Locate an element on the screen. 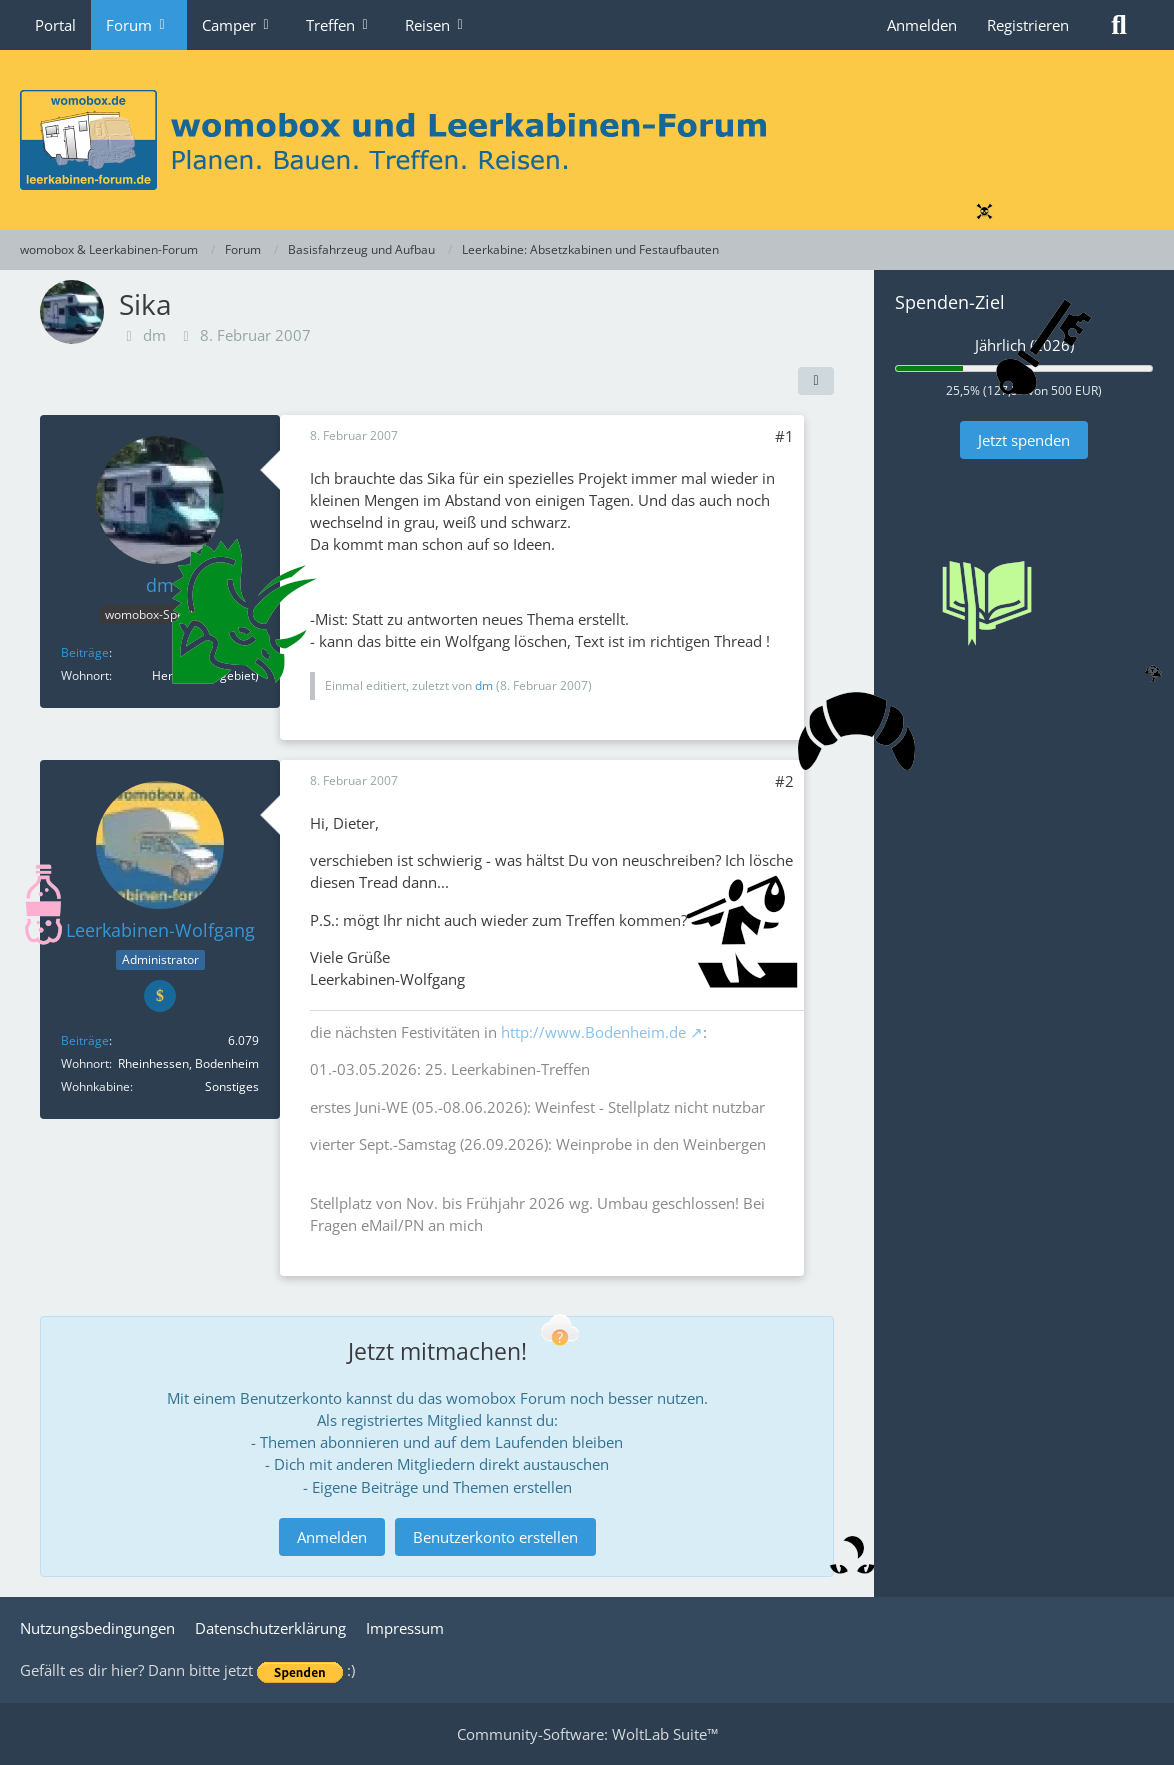 Image resolution: width=1174 pixels, height=1765 pixels. the fool tarot card icon is located at coordinates (738, 929).